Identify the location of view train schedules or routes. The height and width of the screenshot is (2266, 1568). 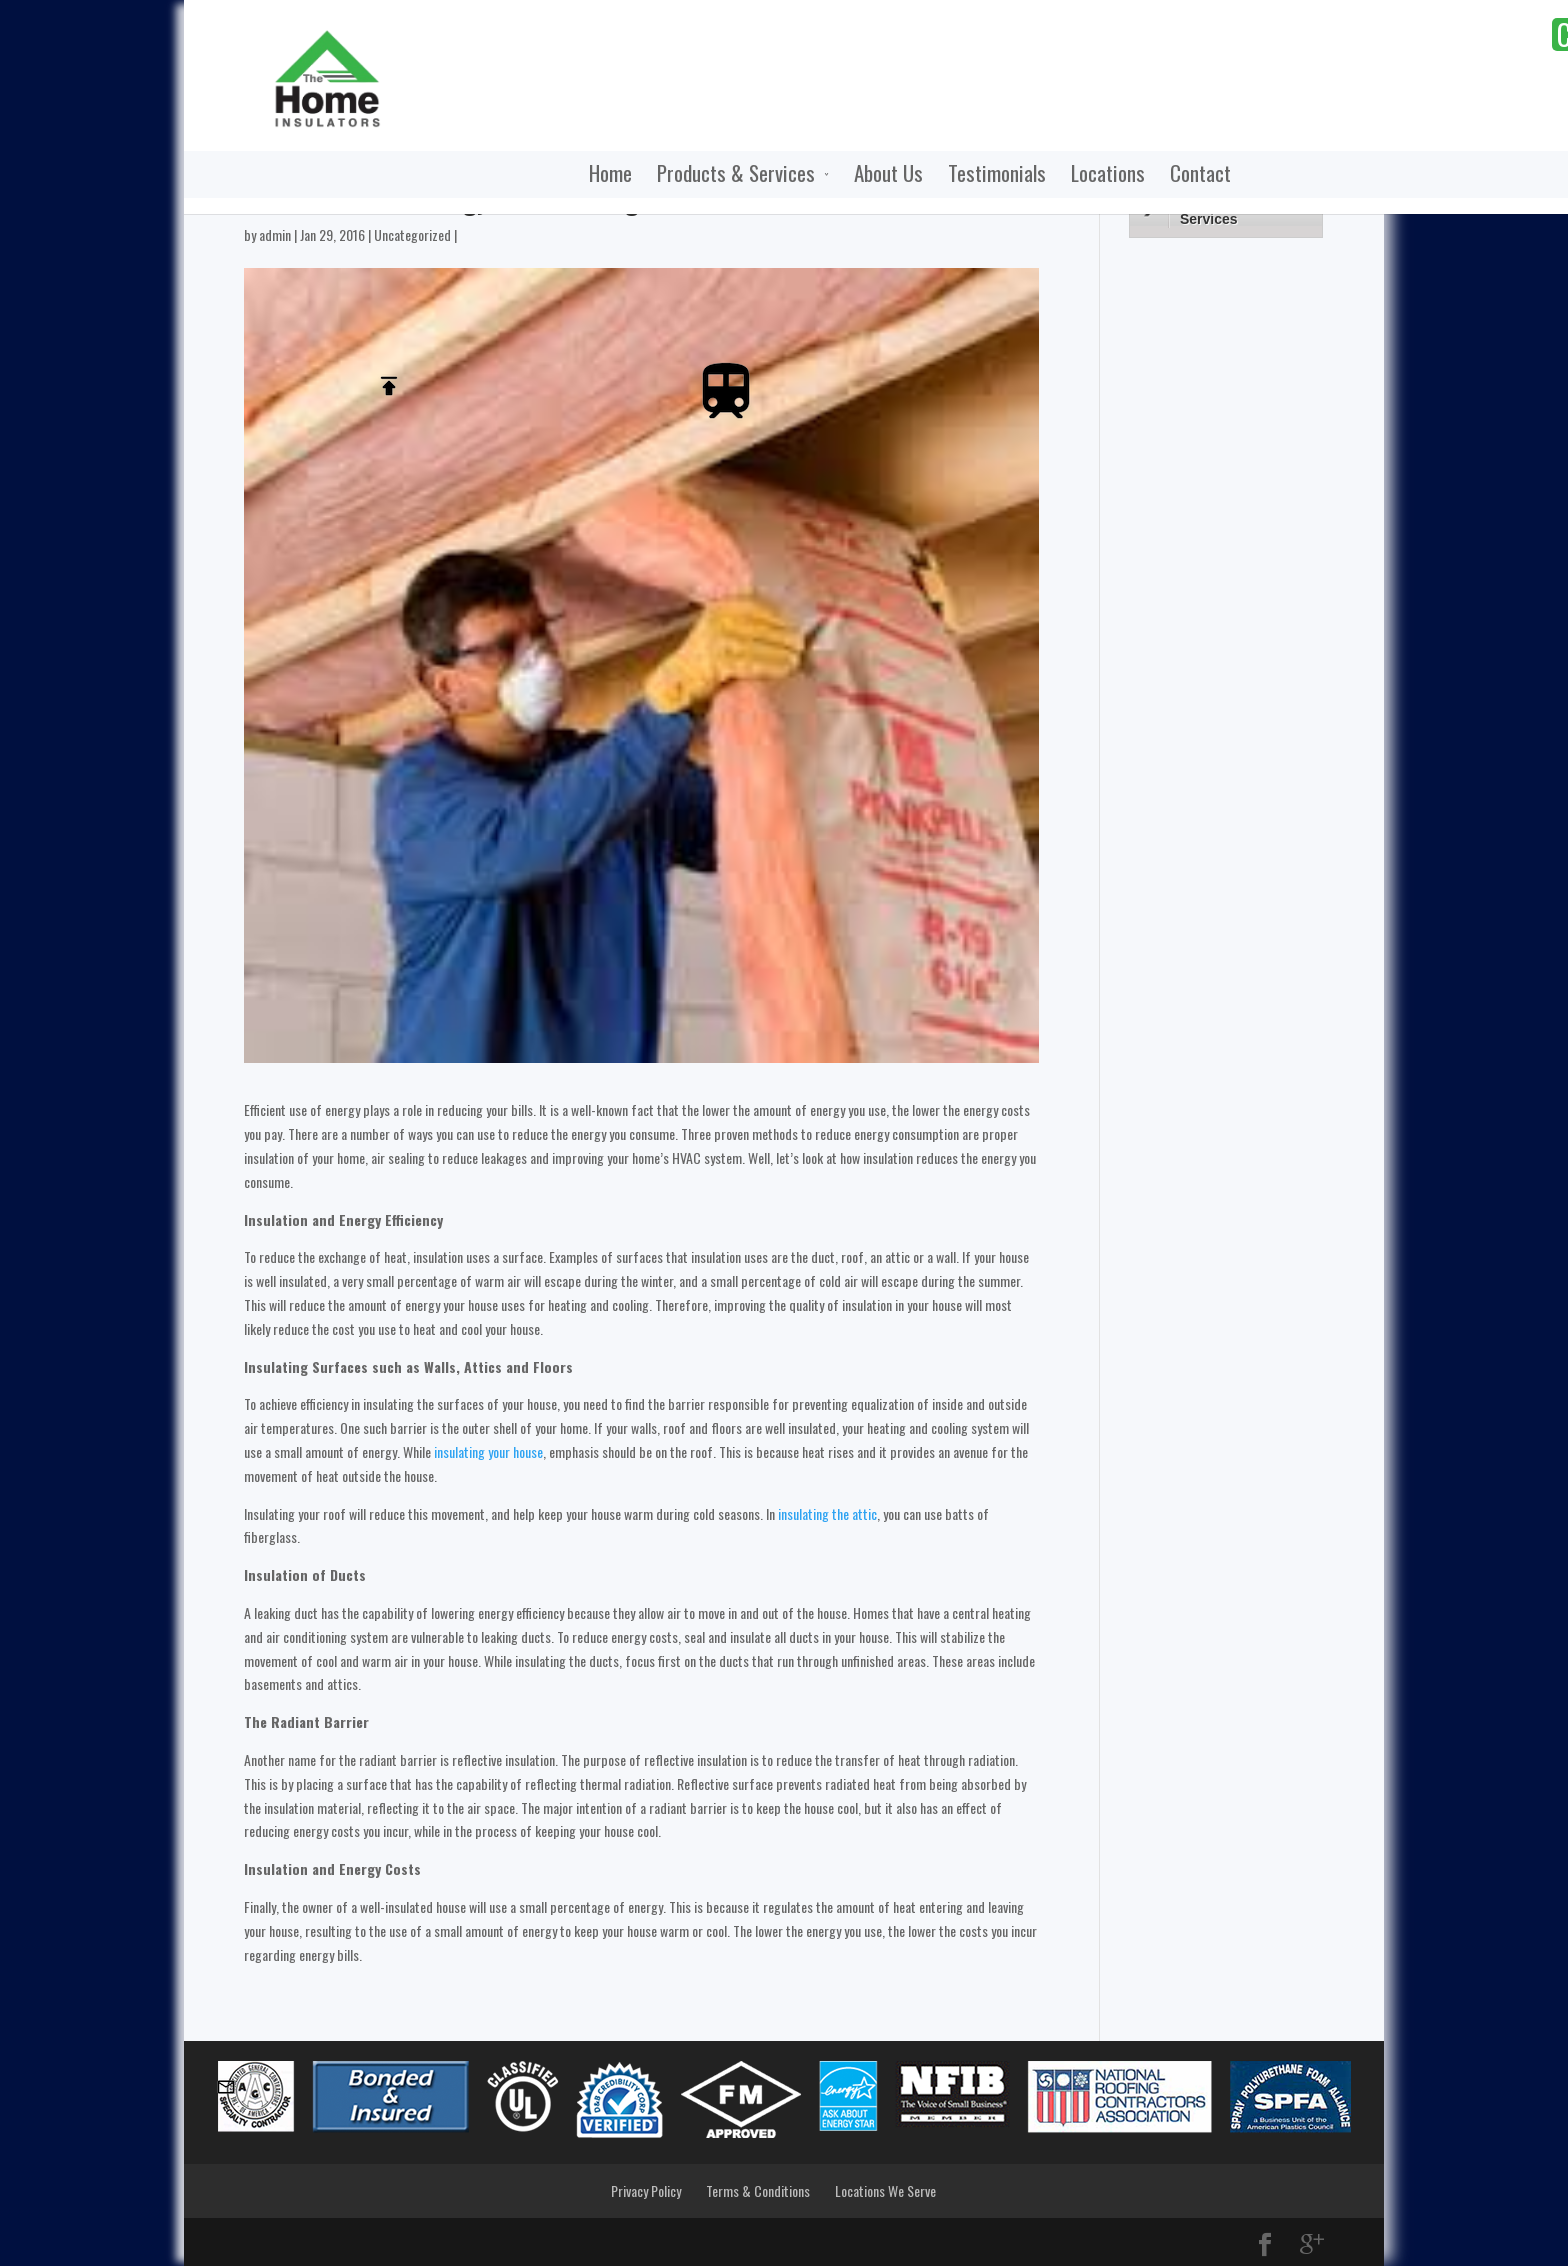
(726, 392).